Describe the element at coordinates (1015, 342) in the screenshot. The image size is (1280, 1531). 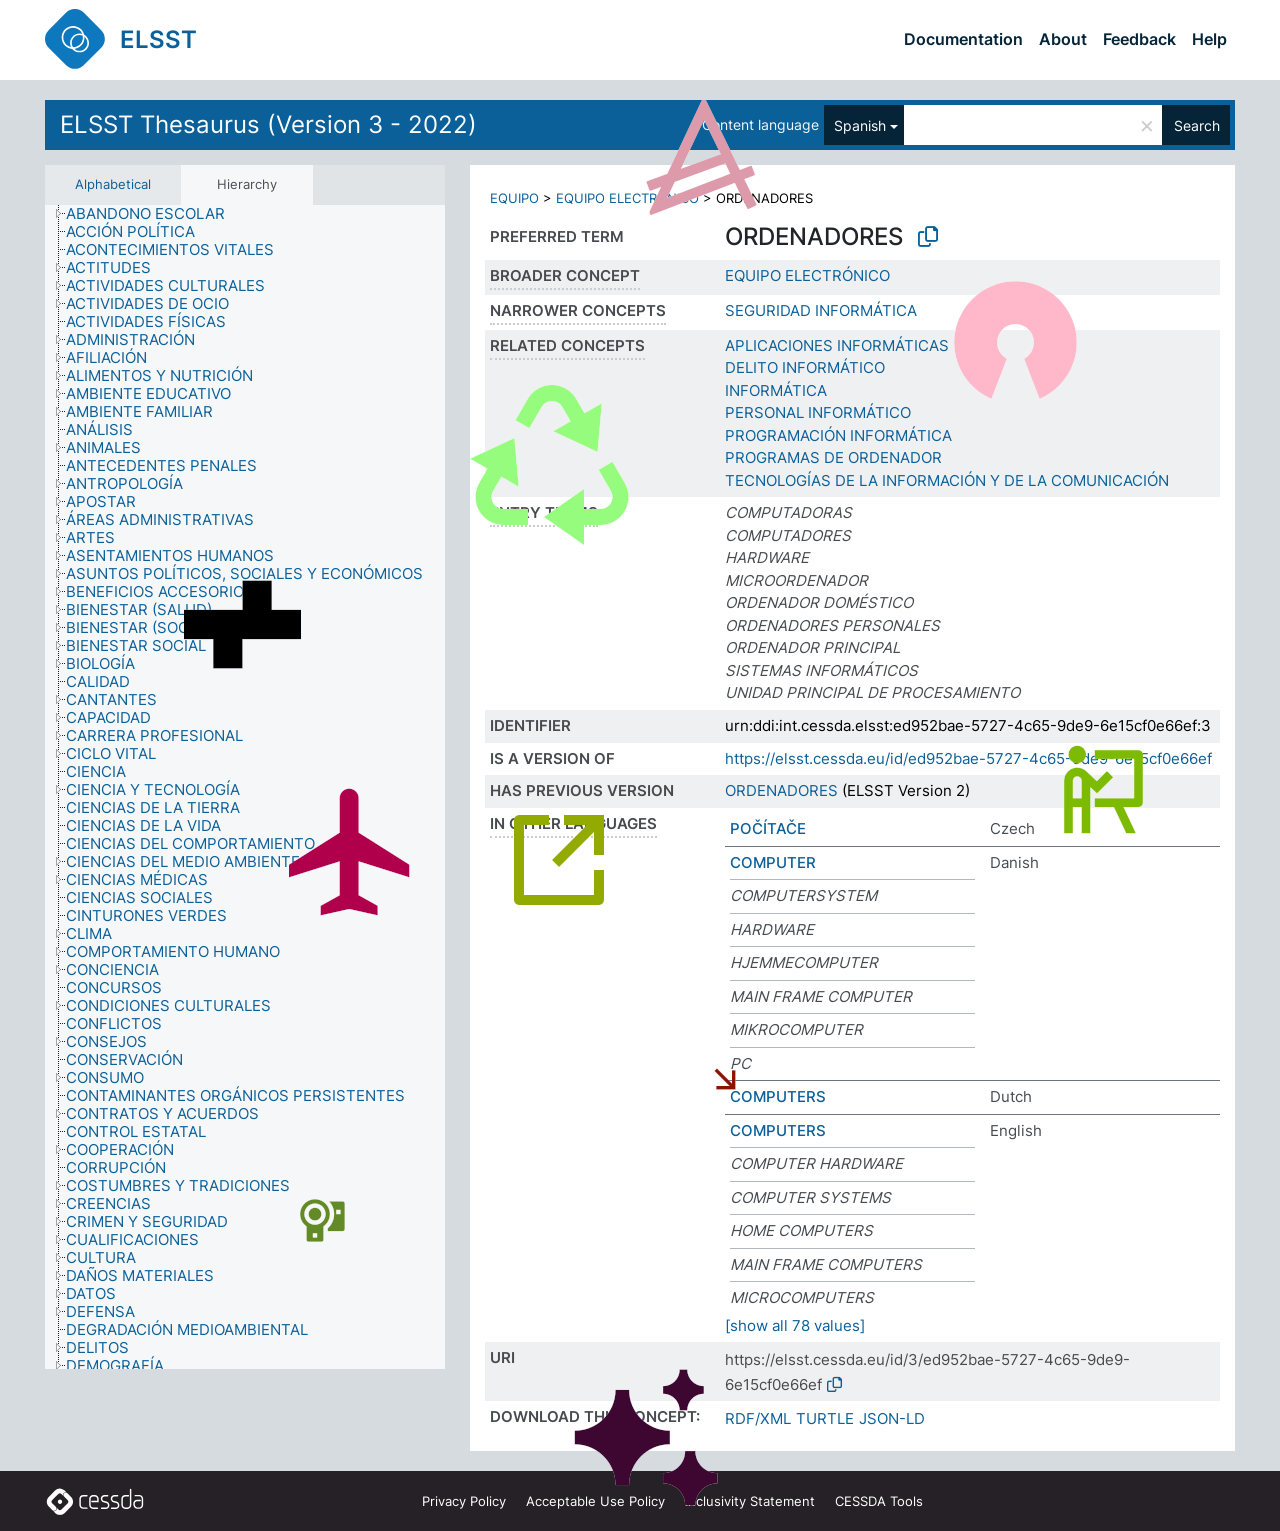
I see `indicates open-source software or project` at that location.